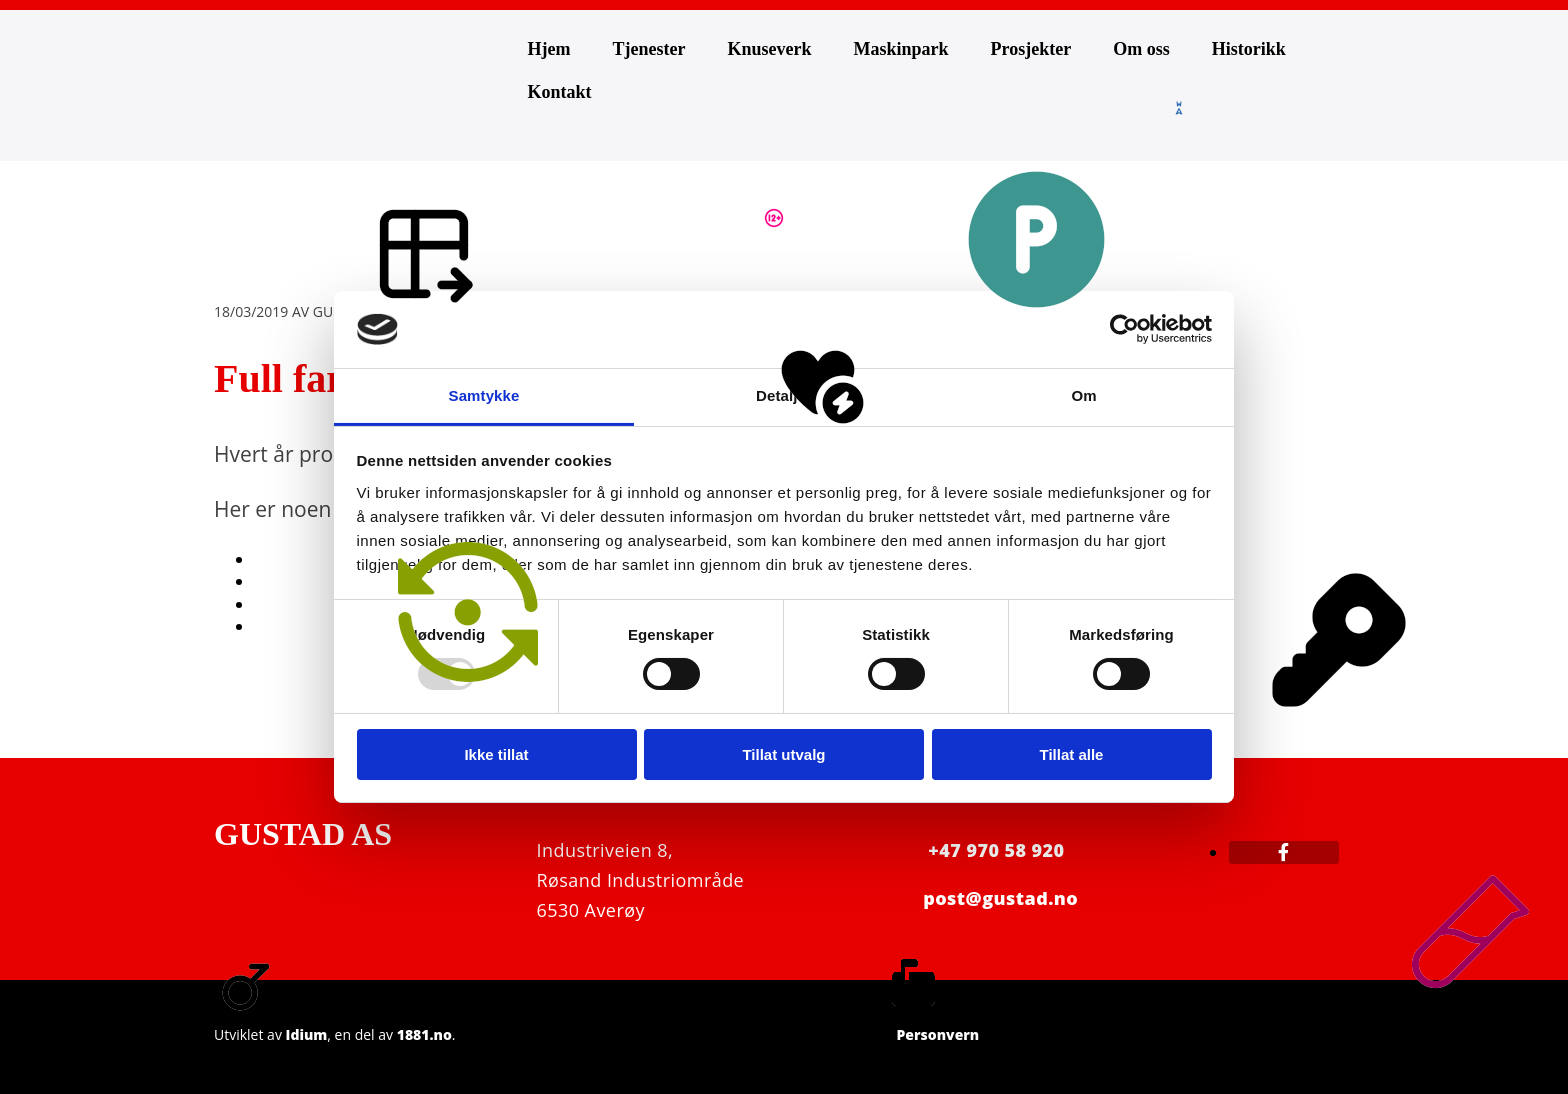 The width and height of the screenshot is (1568, 1094). Describe the element at coordinates (424, 254) in the screenshot. I see `export table data to external file` at that location.